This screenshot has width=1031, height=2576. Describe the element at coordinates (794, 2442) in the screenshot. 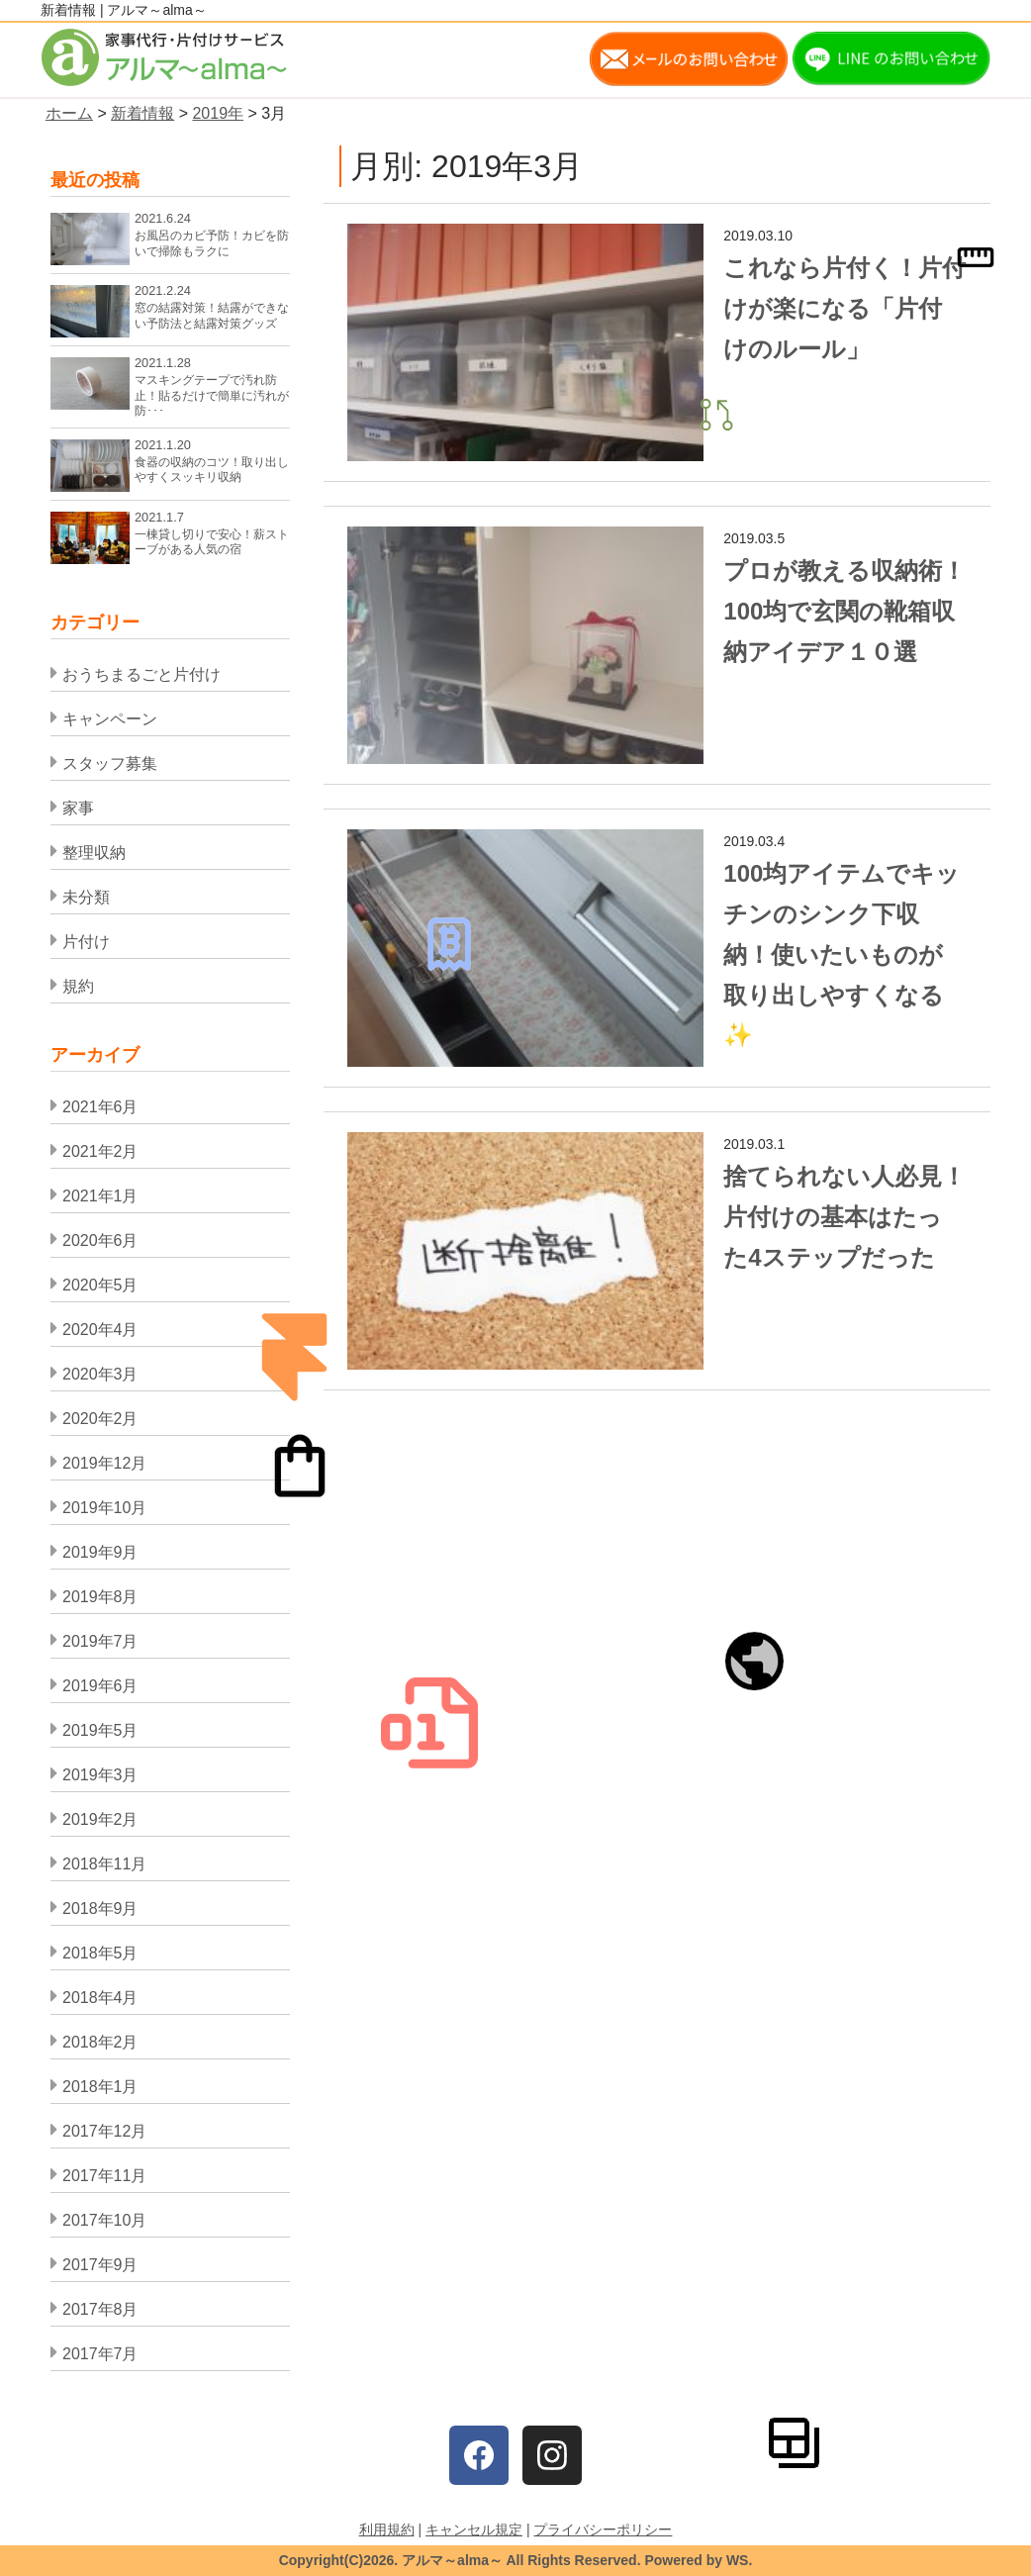

I see `create a backup copy of table data` at that location.